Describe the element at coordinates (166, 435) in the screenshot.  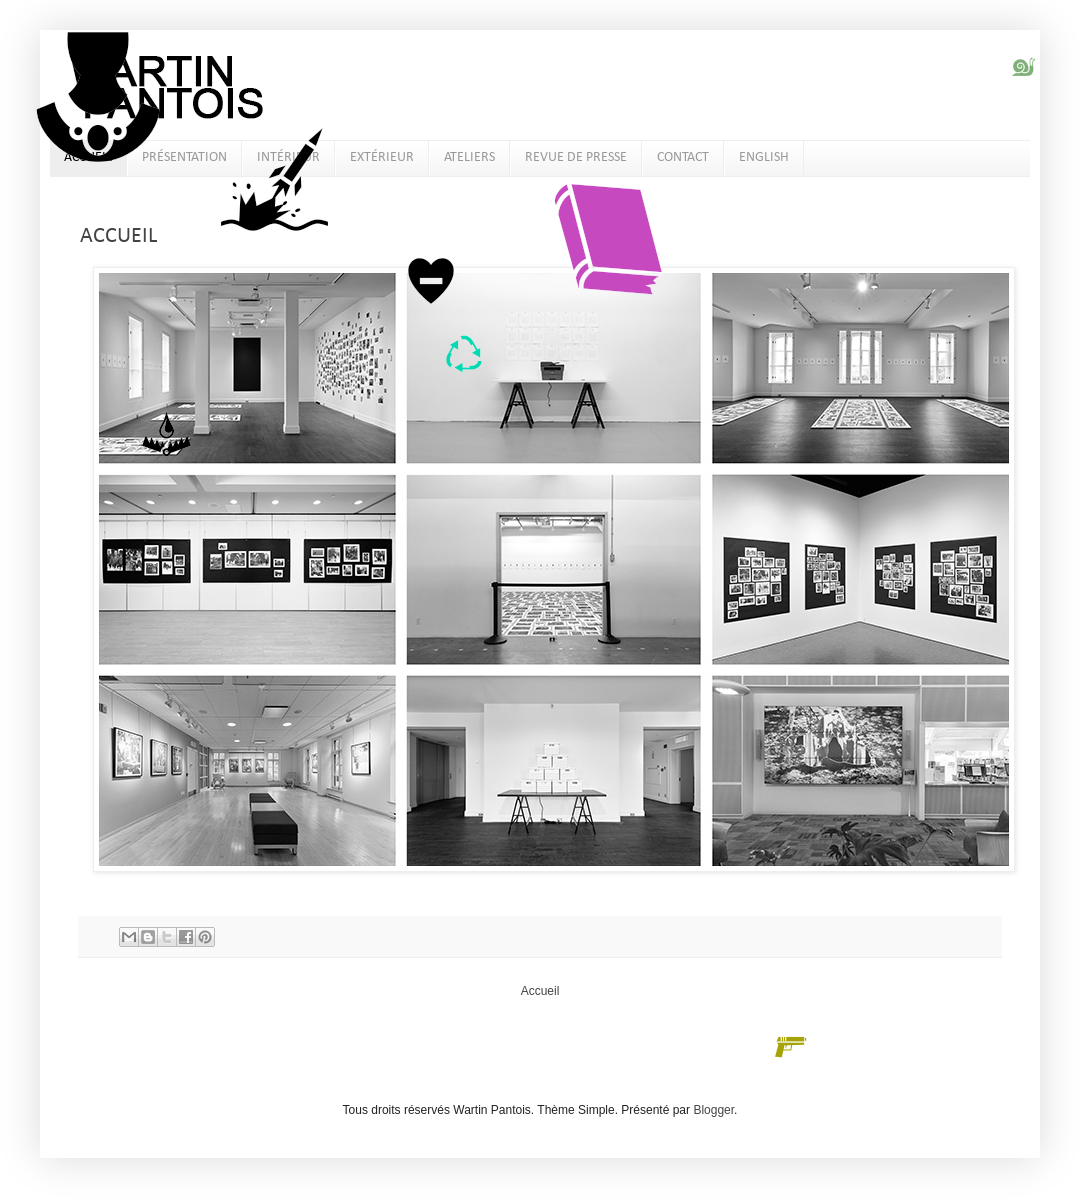
I see `indicates a grease trap or oil collection hazard` at that location.